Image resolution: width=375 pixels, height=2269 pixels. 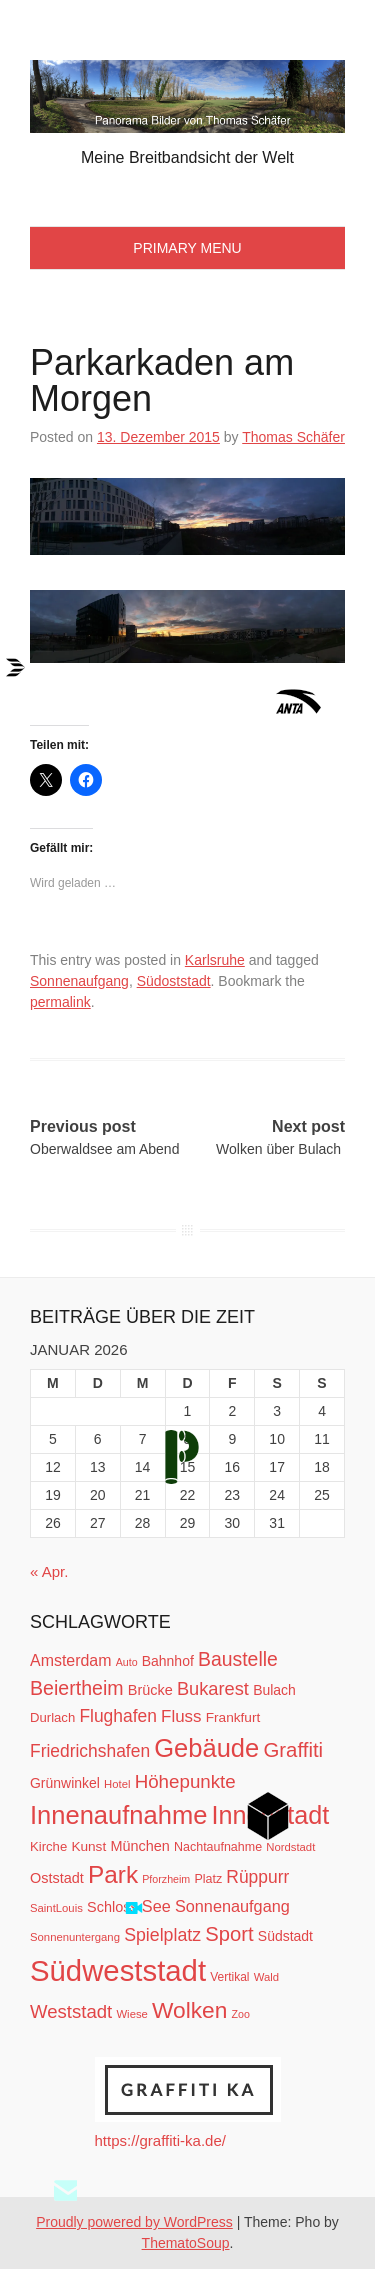 What do you see at coordinates (182, 1457) in the screenshot?
I see `open piped app` at bounding box center [182, 1457].